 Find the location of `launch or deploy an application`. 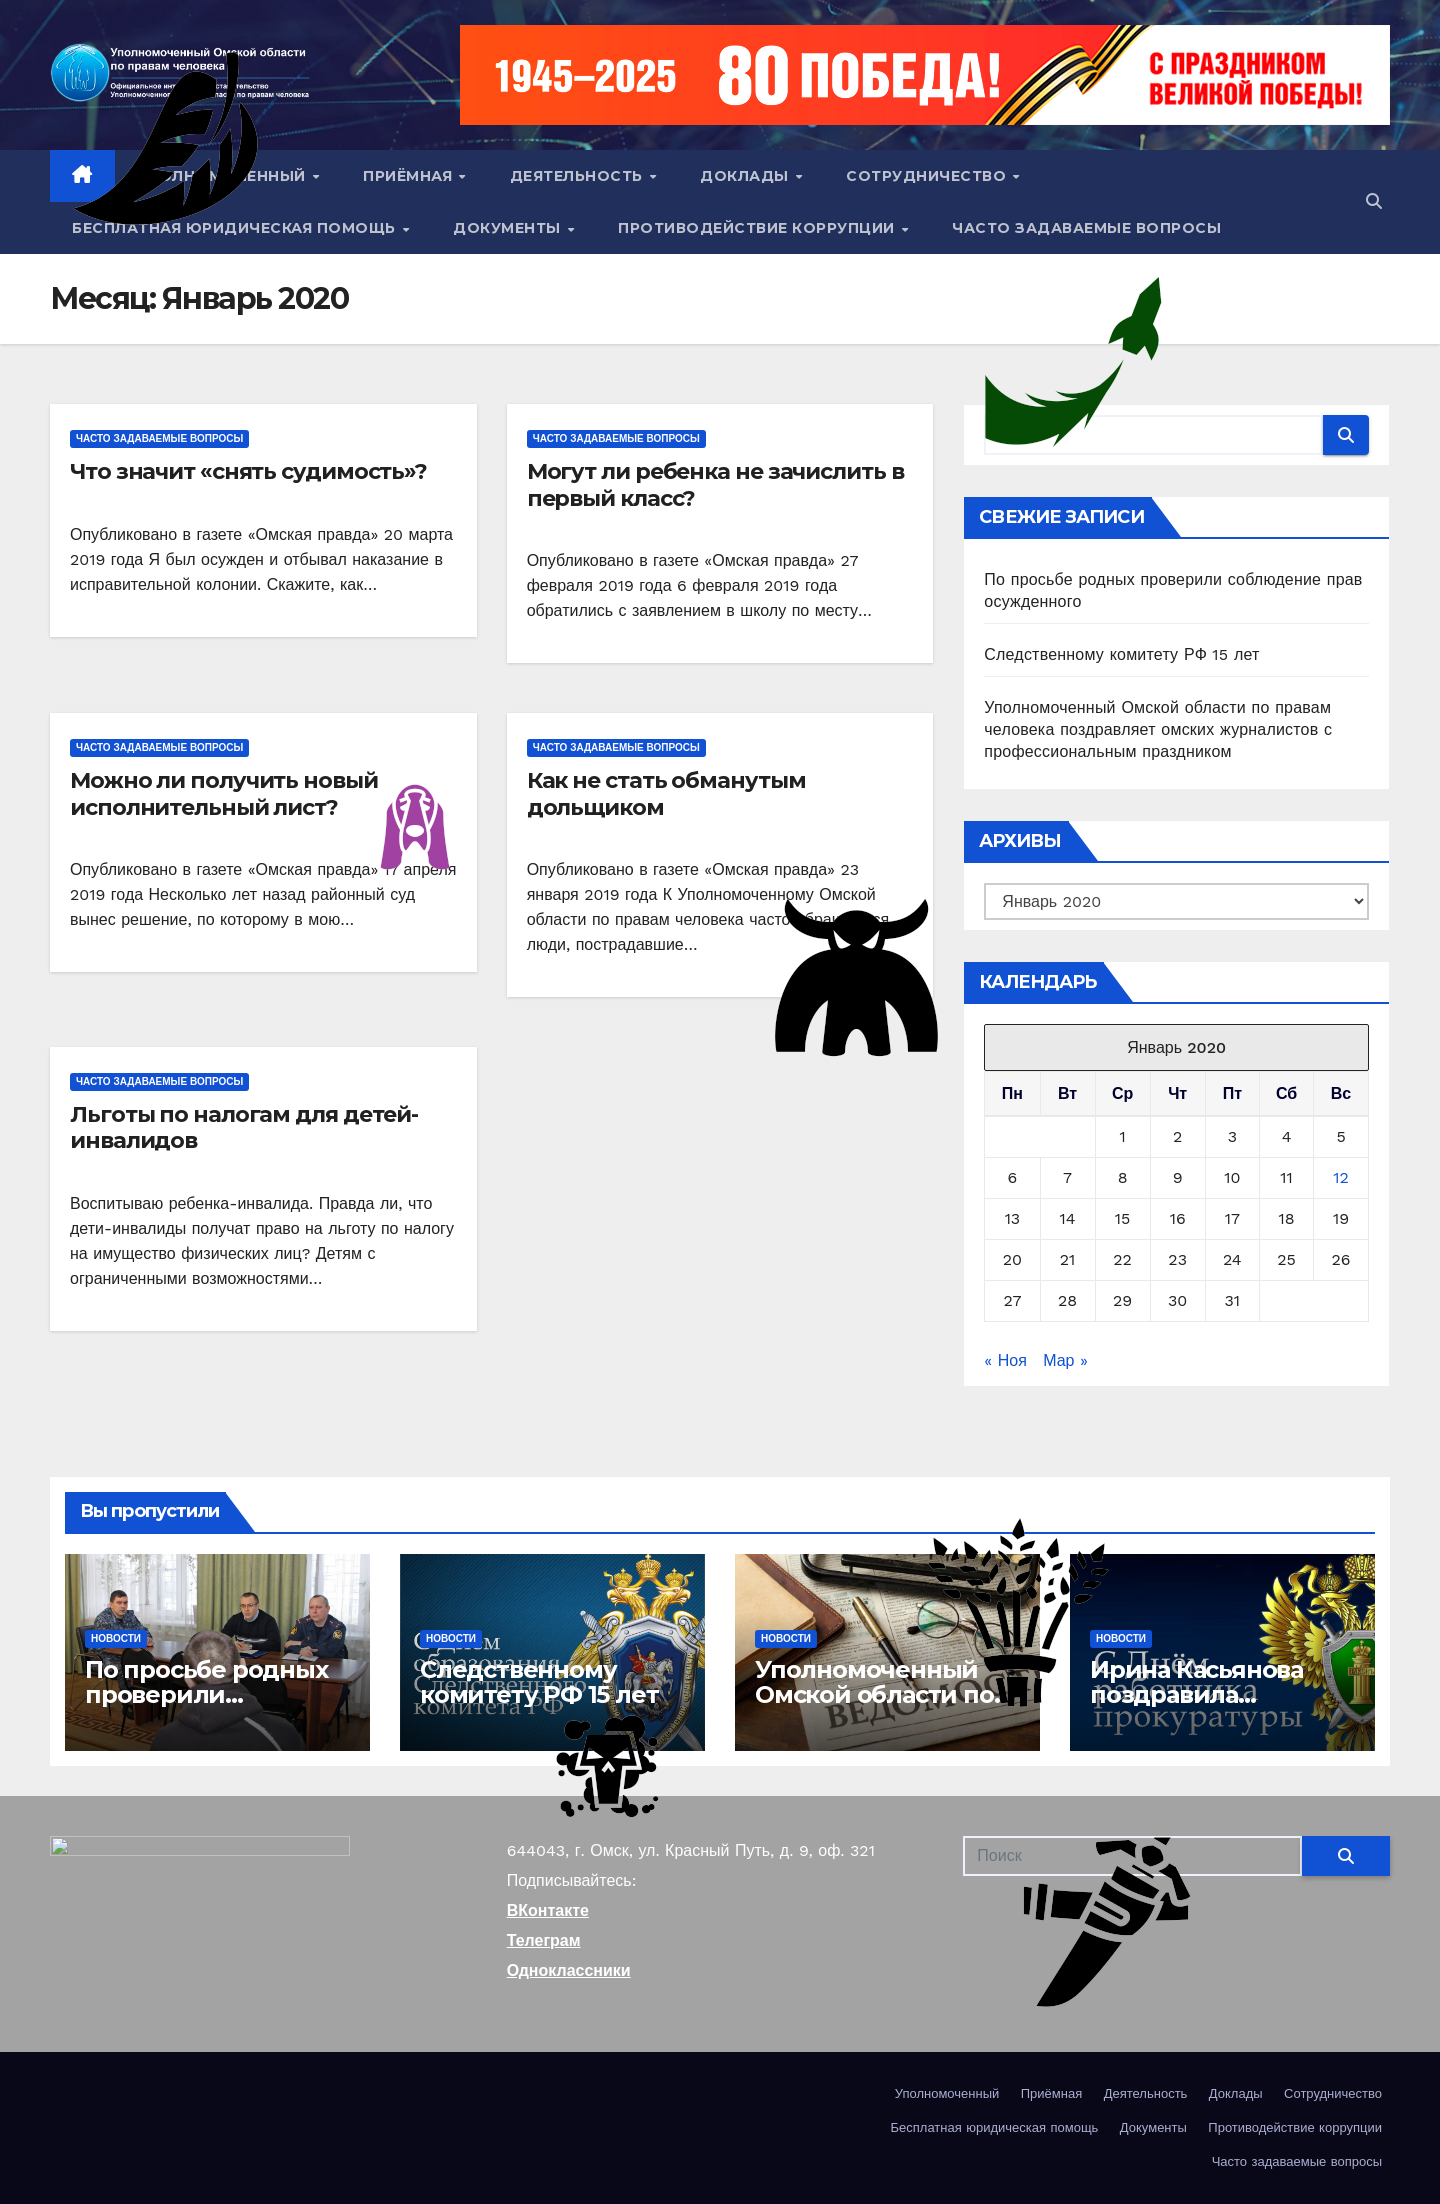

launch or deploy an application is located at coordinates (1073, 356).